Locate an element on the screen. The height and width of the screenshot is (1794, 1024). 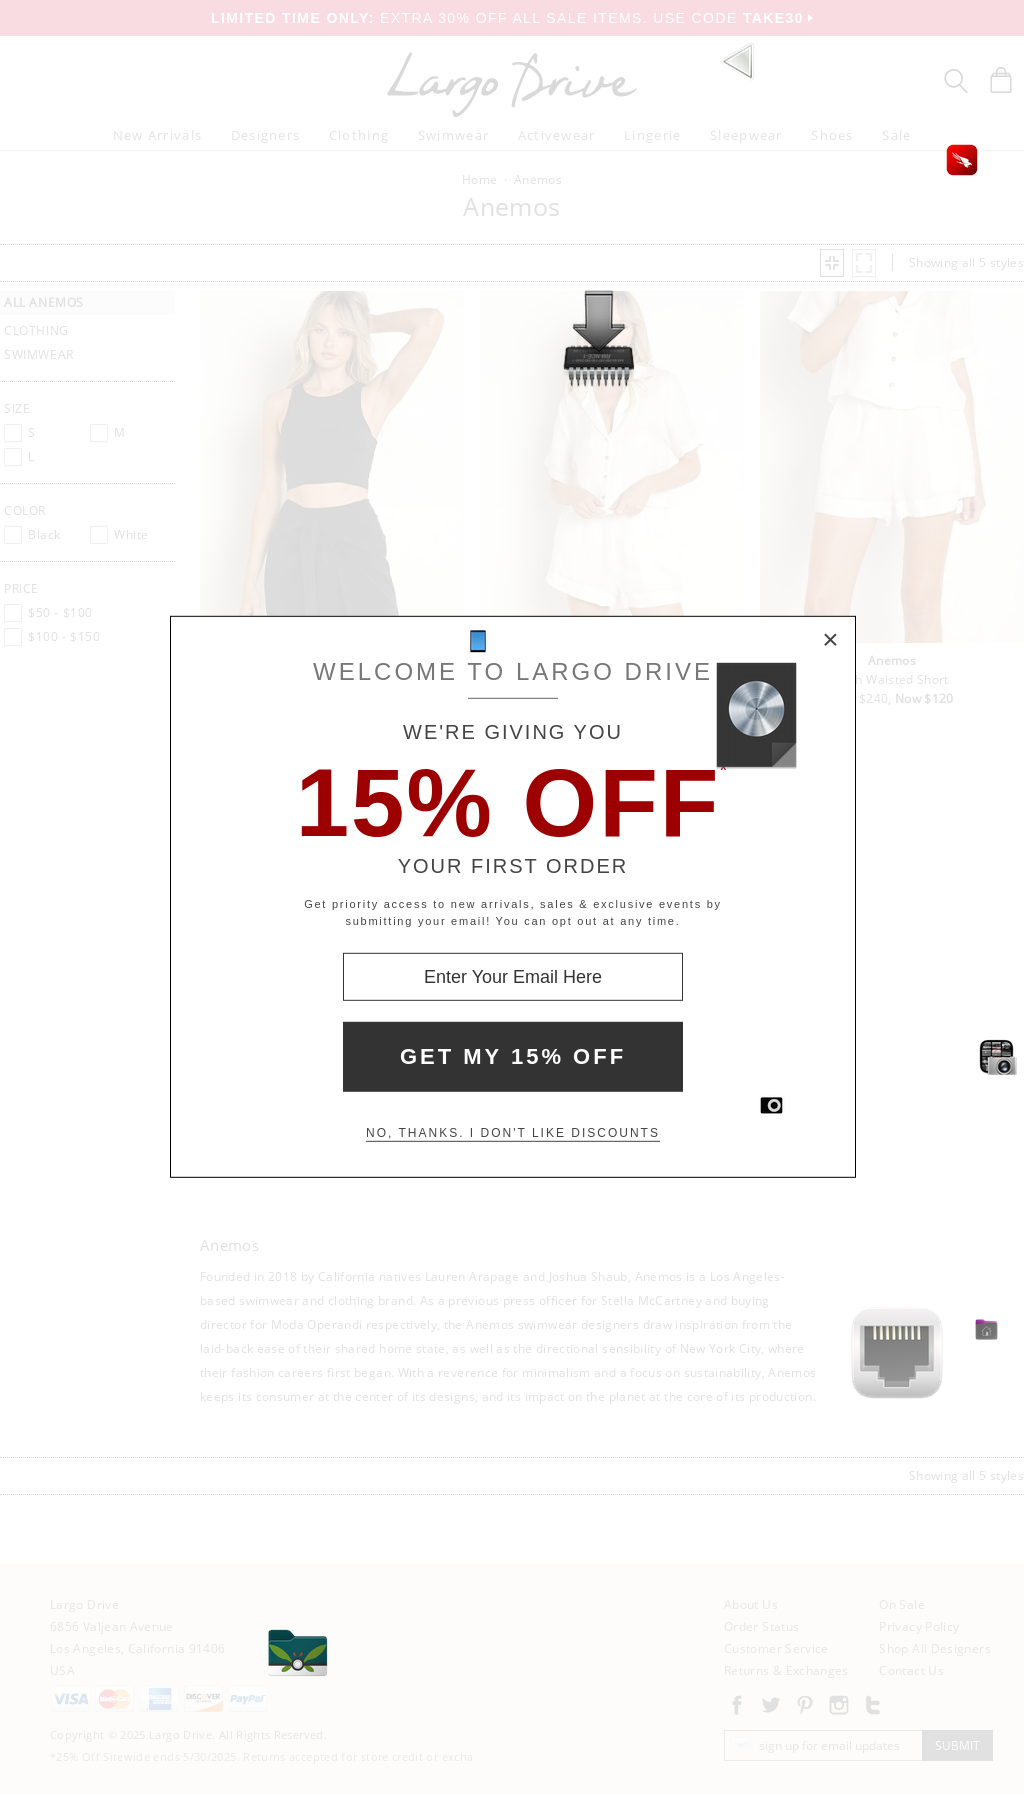
create a new song project from template in GarageBand is located at coordinates (756, 717).